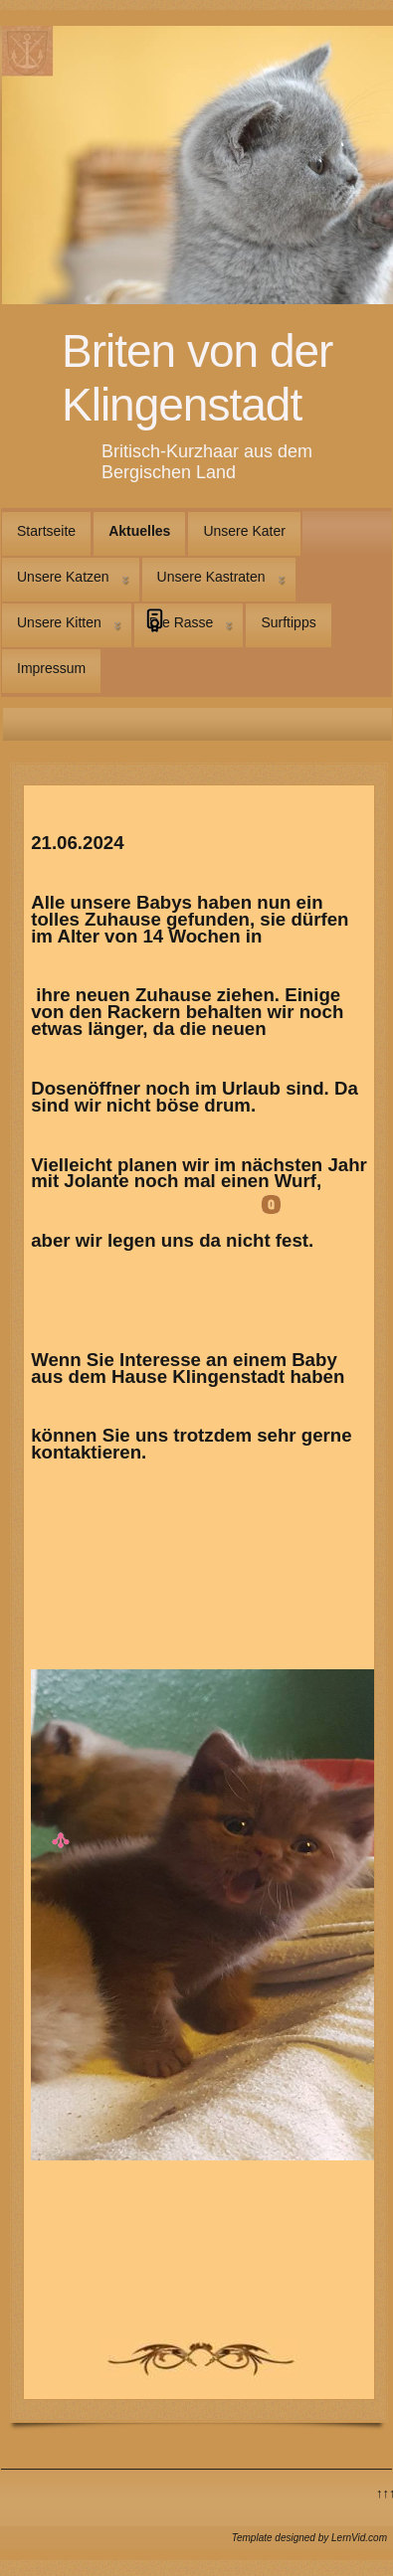 Image resolution: width=393 pixels, height=2576 pixels. What do you see at coordinates (154, 619) in the screenshot?
I see `view certificate or credential details` at bounding box center [154, 619].